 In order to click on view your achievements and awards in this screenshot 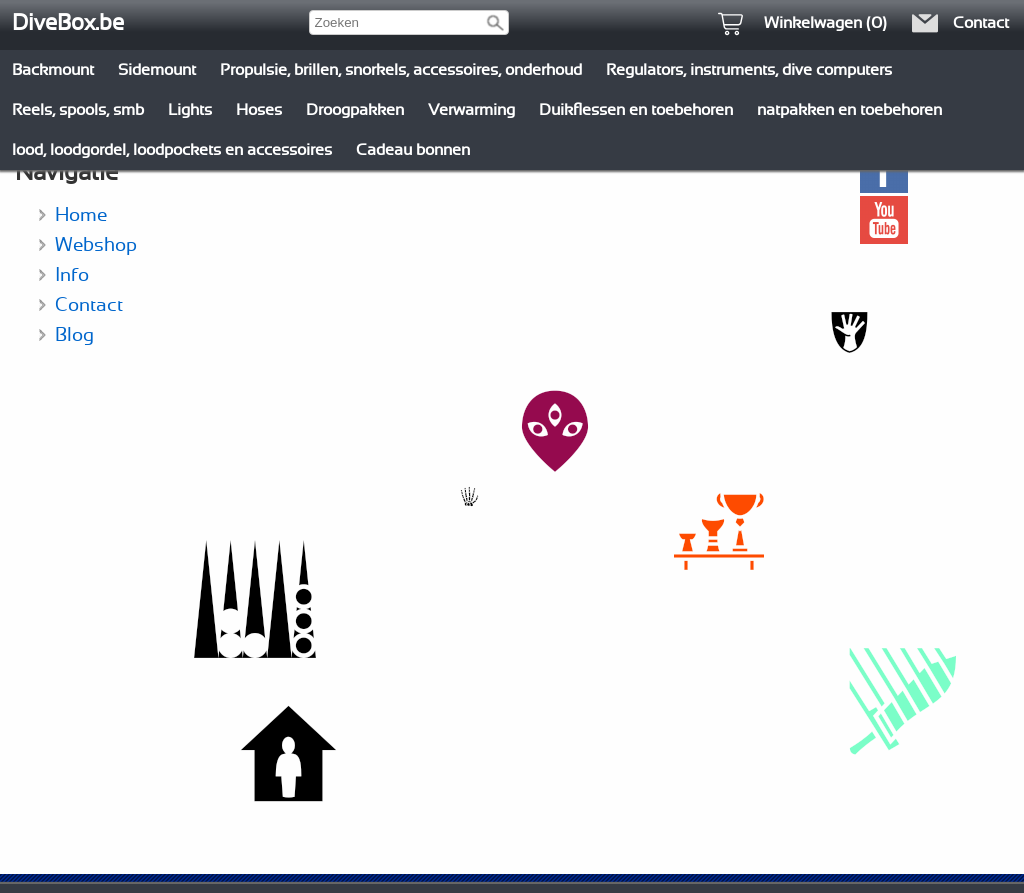, I will do `click(719, 529)`.